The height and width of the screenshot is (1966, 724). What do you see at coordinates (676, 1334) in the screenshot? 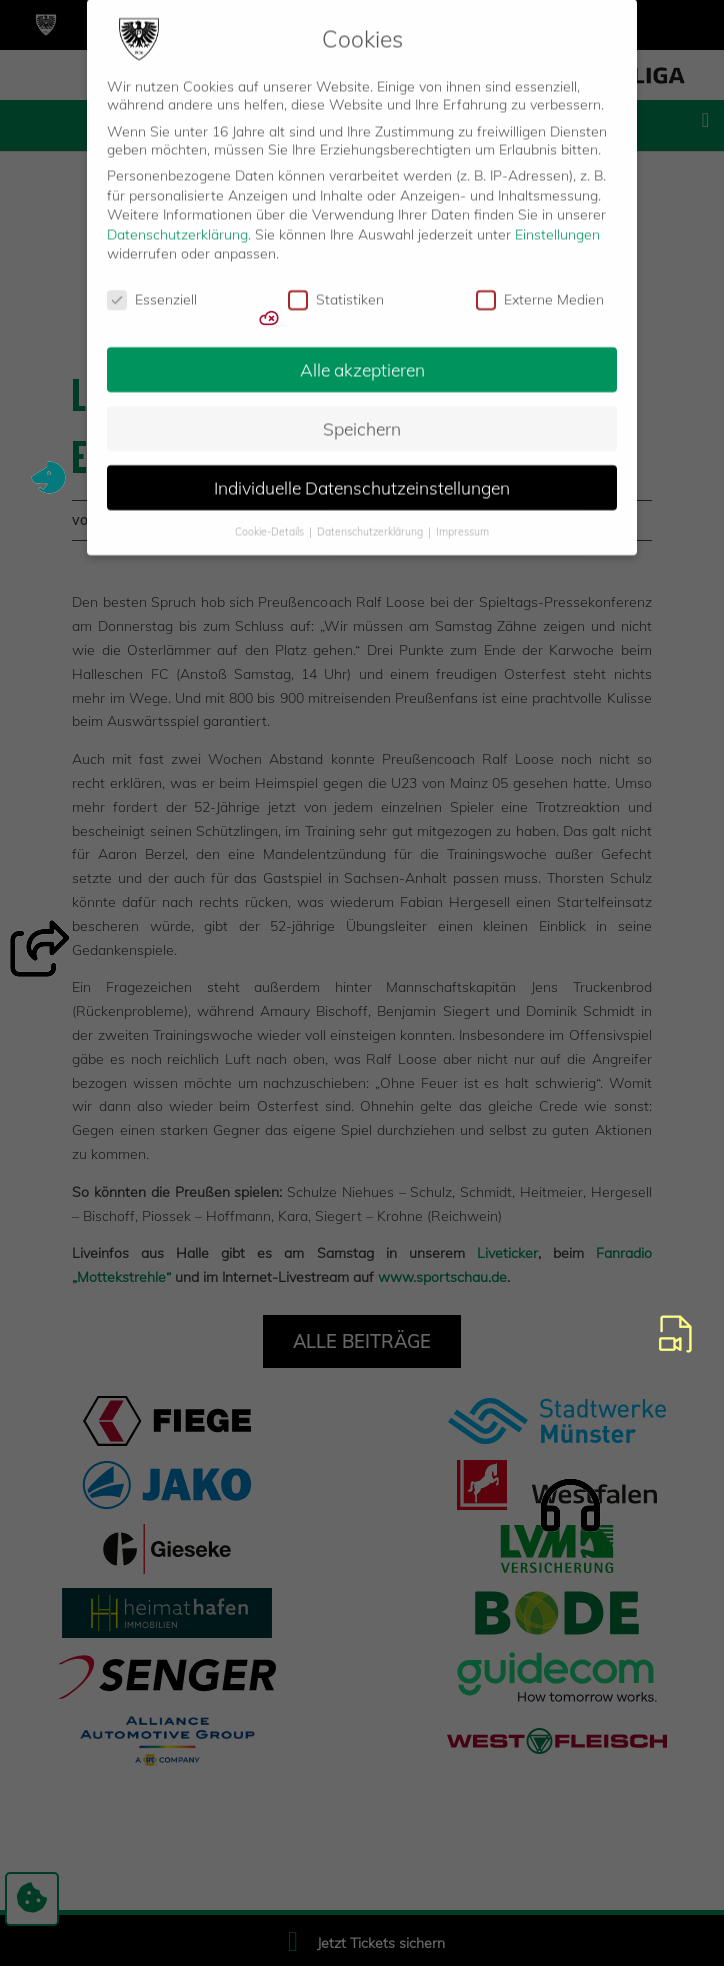
I see `open a video file` at bounding box center [676, 1334].